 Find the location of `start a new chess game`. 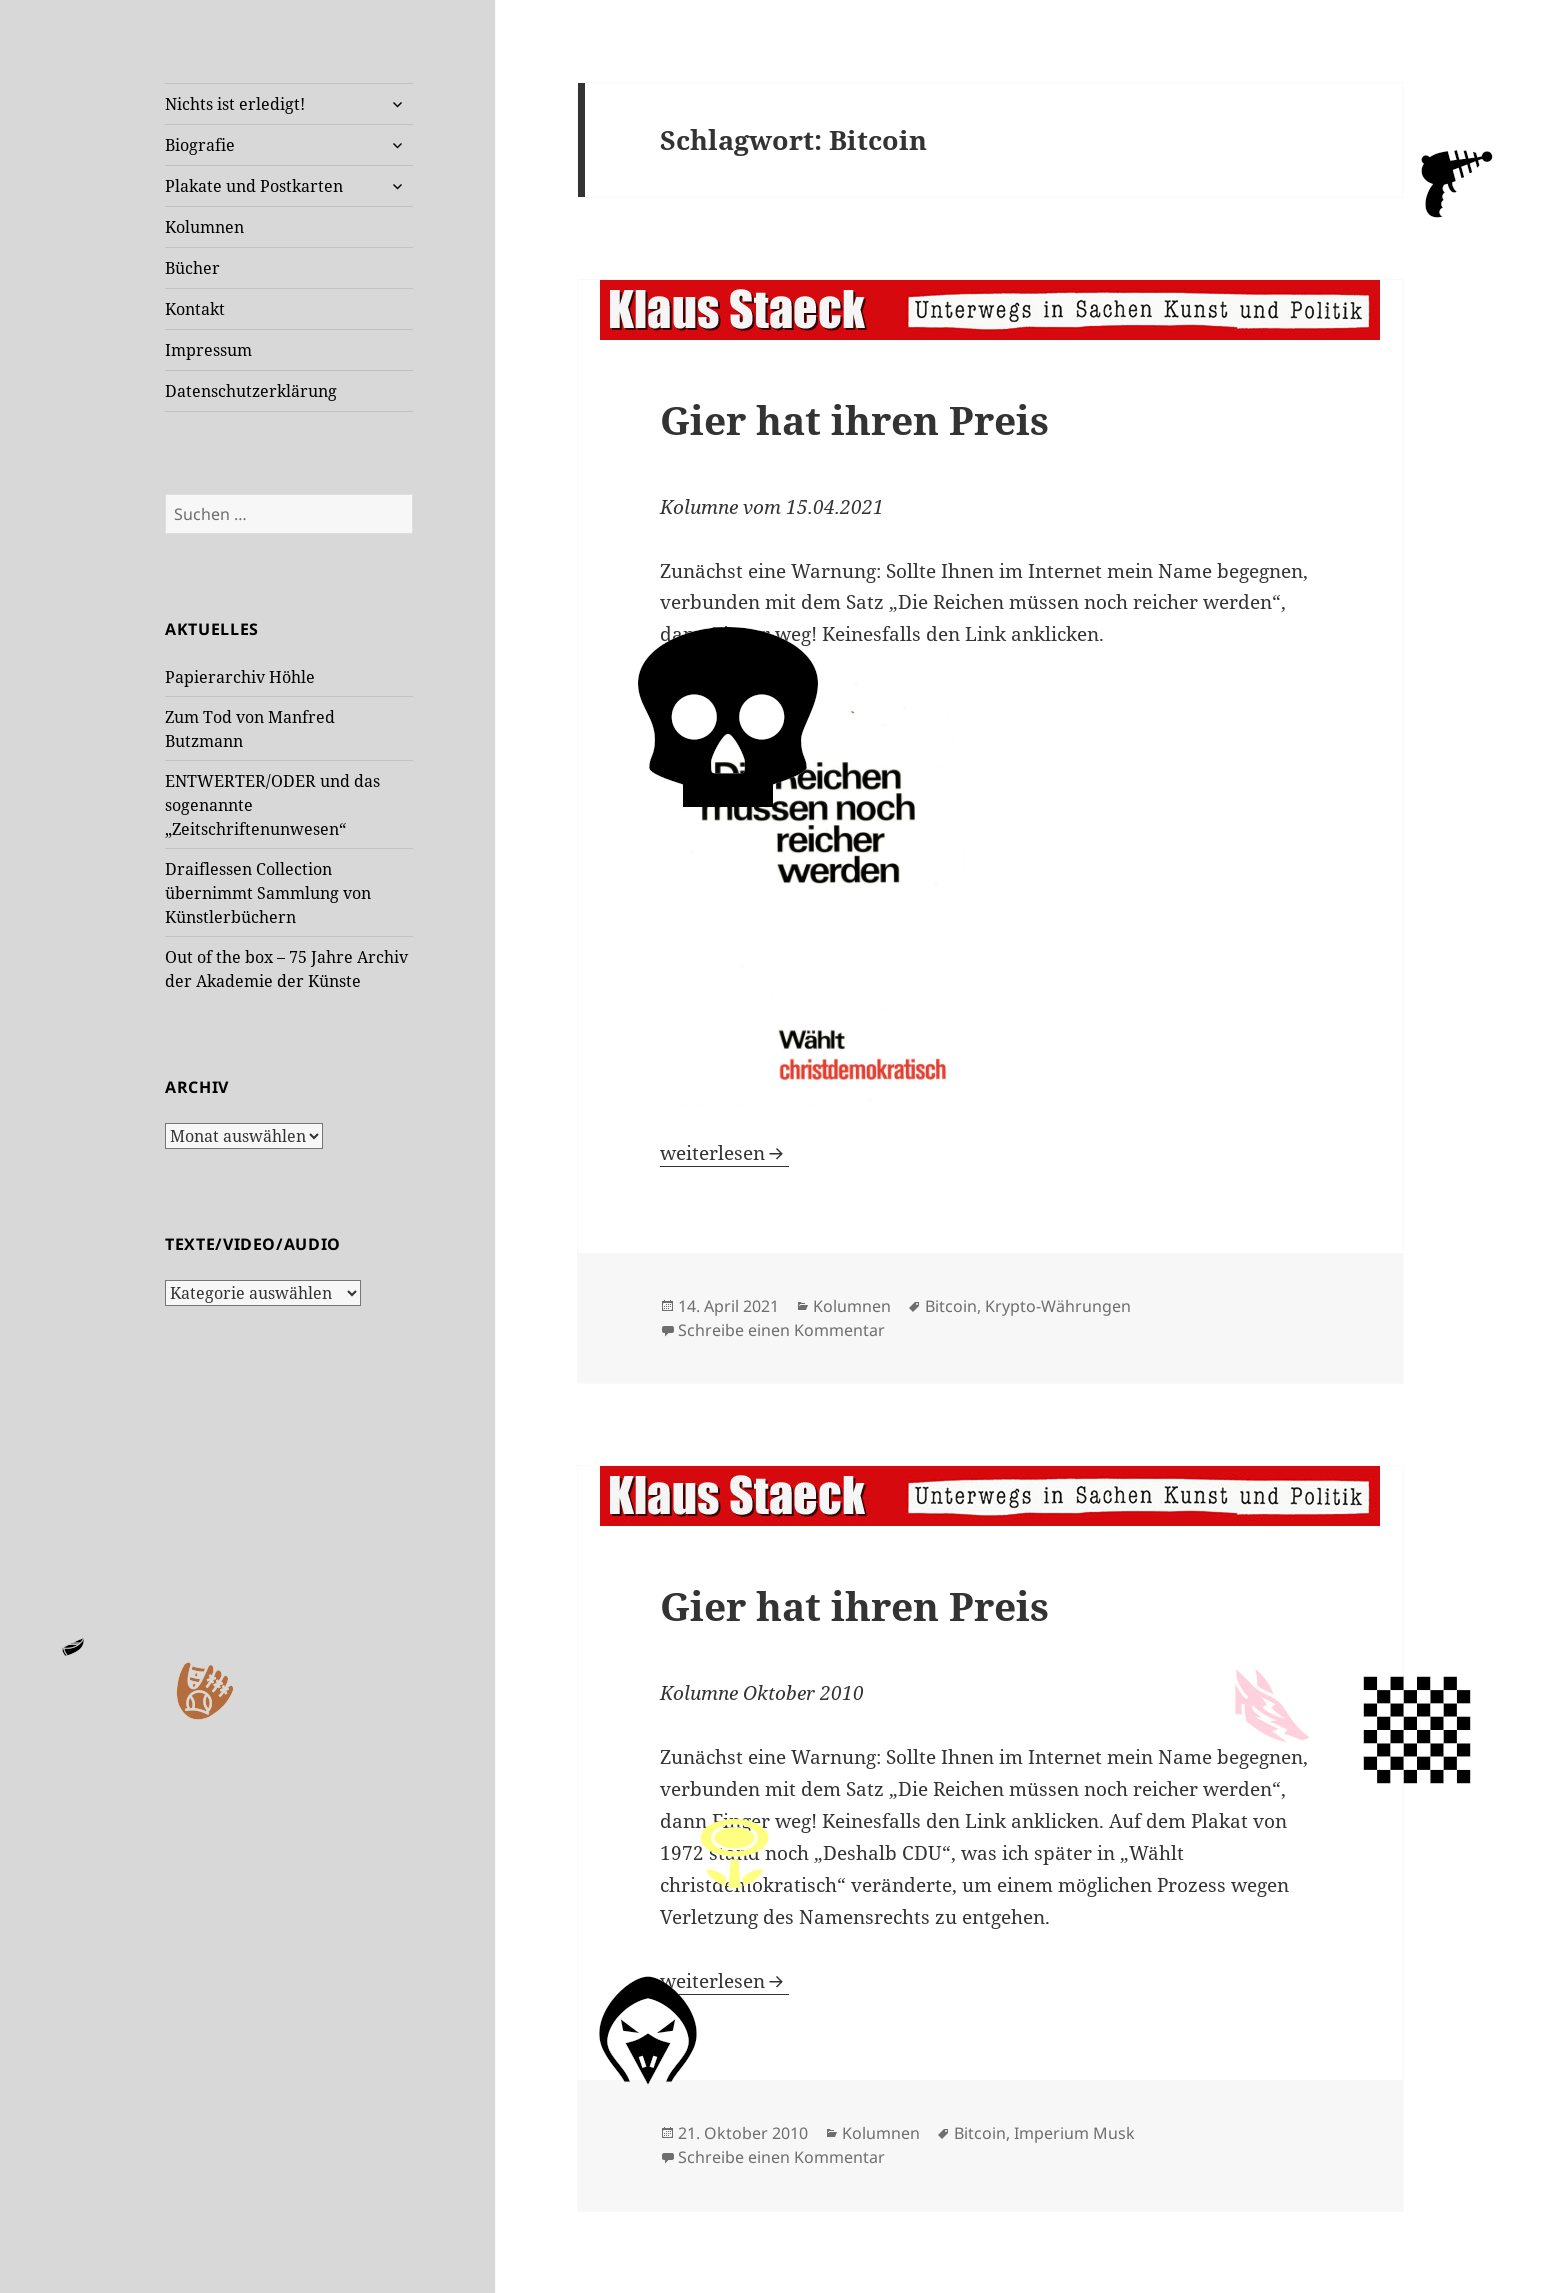

start a new chess game is located at coordinates (1417, 1730).